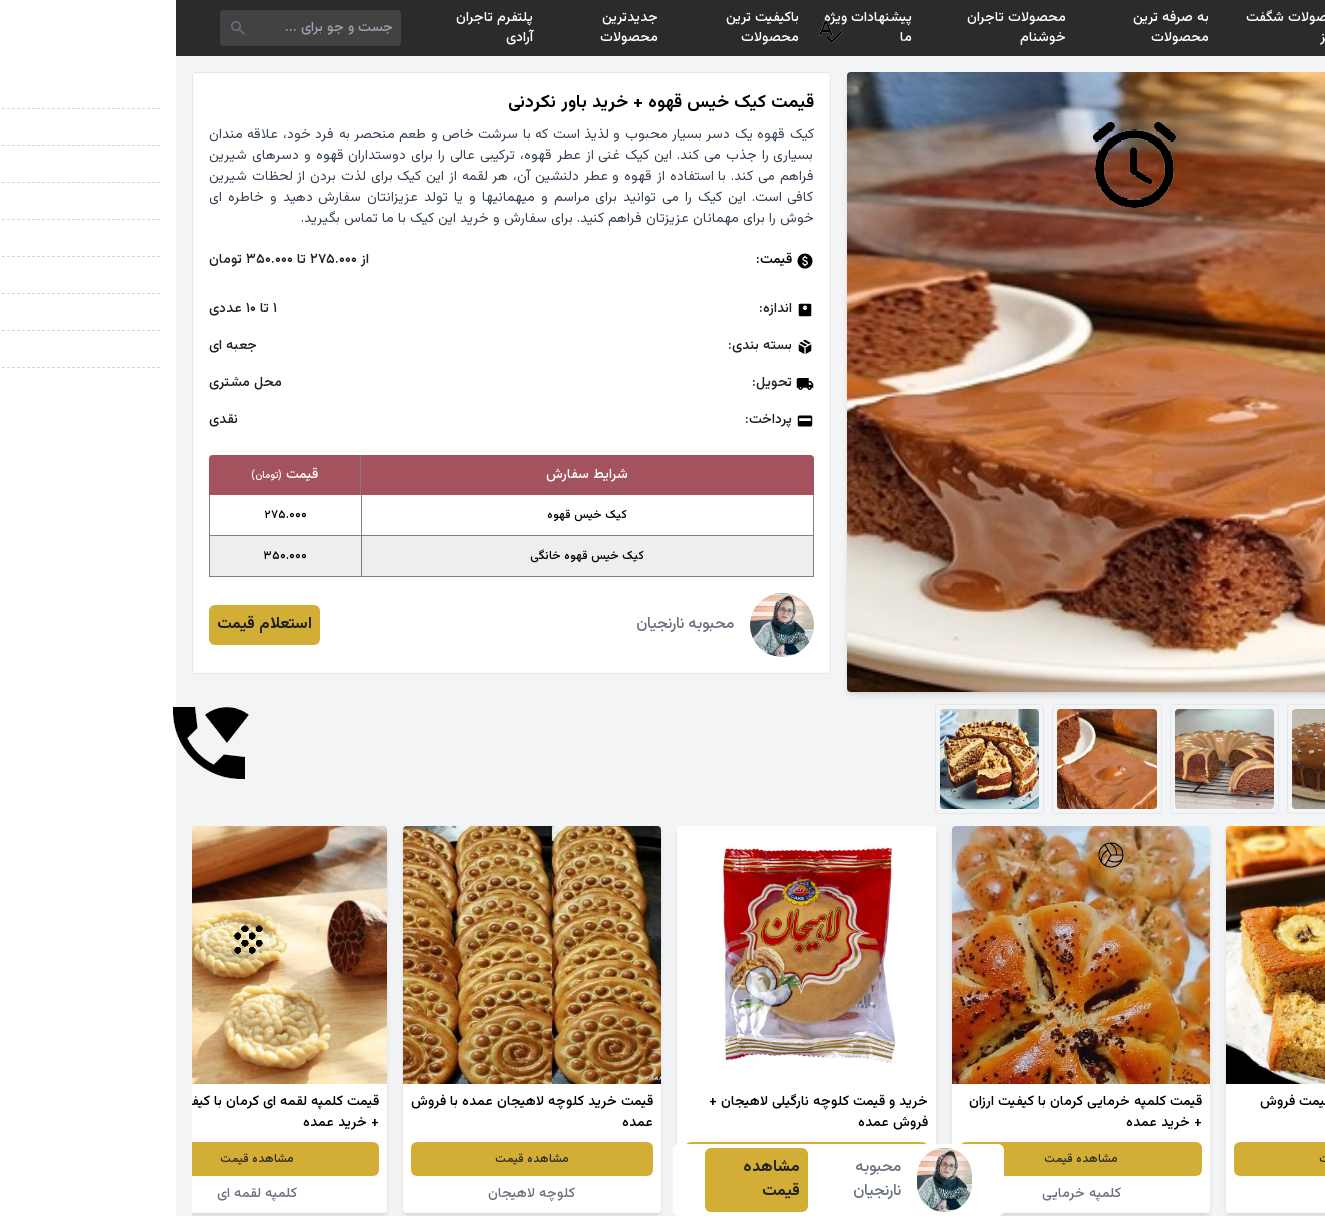 Image resolution: width=1325 pixels, height=1216 pixels. Describe the element at coordinates (209, 743) in the screenshot. I see `enable wifi calling feature` at that location.